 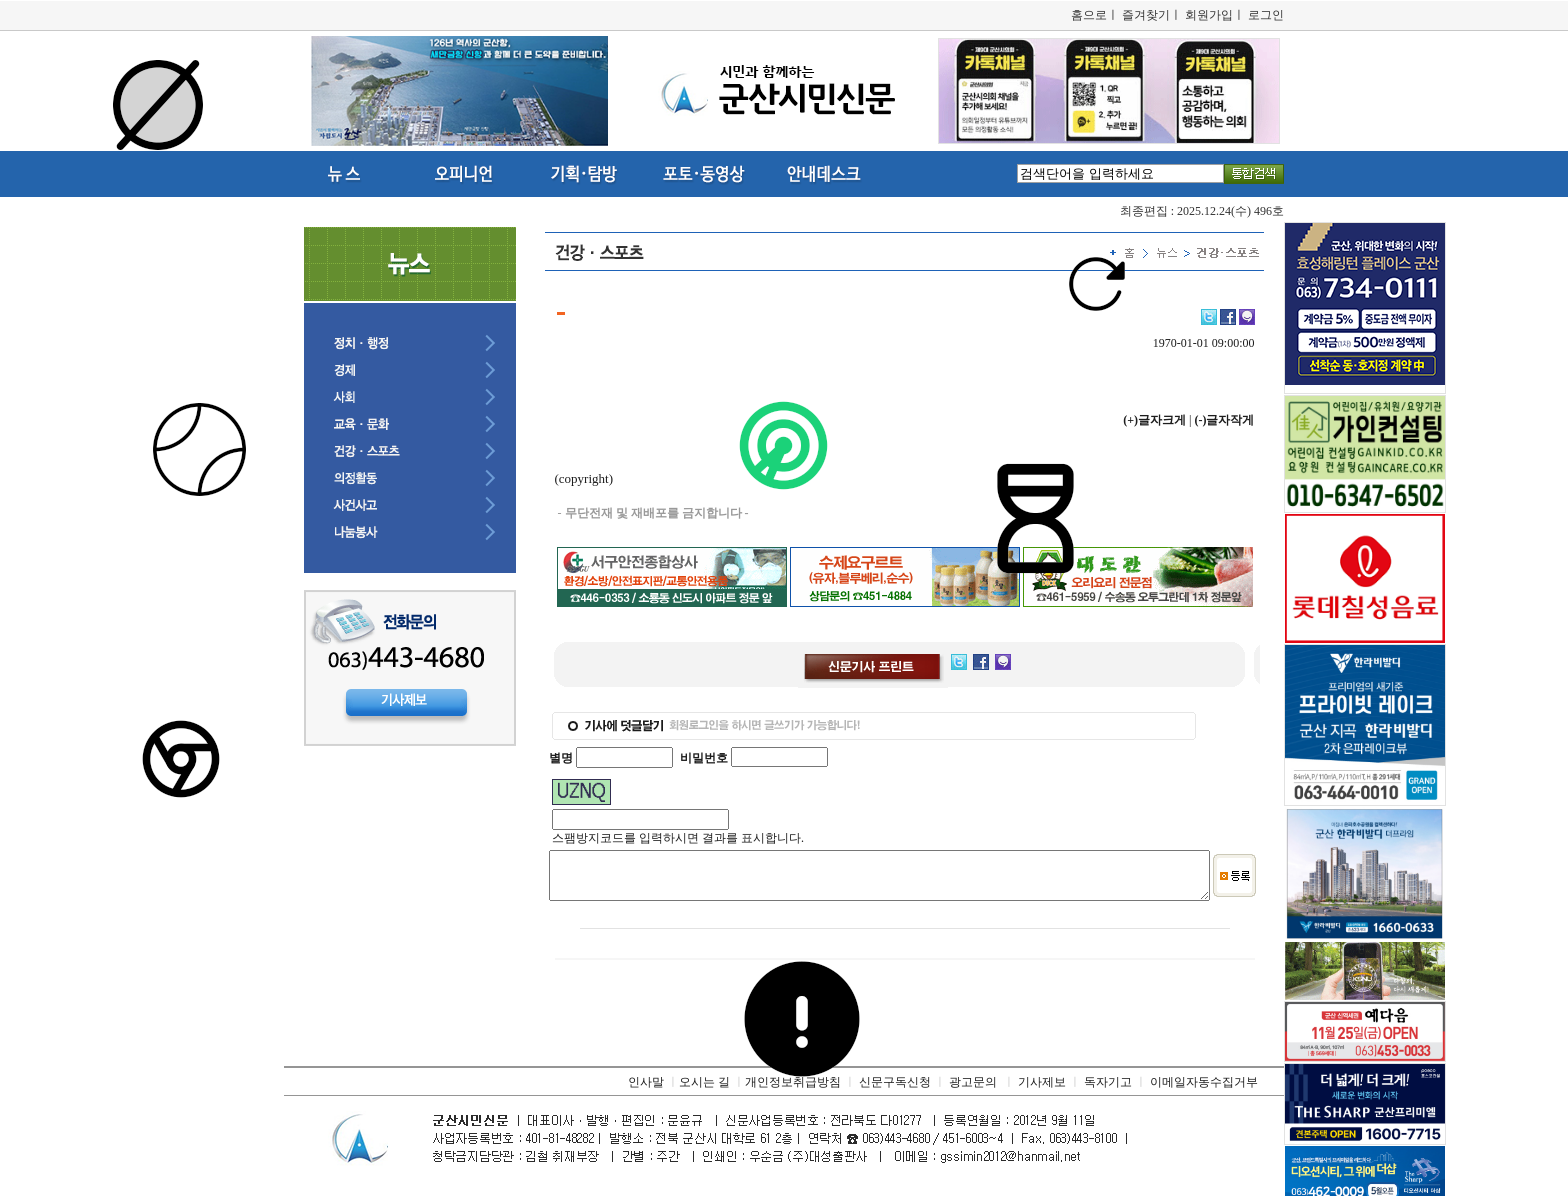 I want to click on open Flightradar24 app, so click(x=783, y=445).